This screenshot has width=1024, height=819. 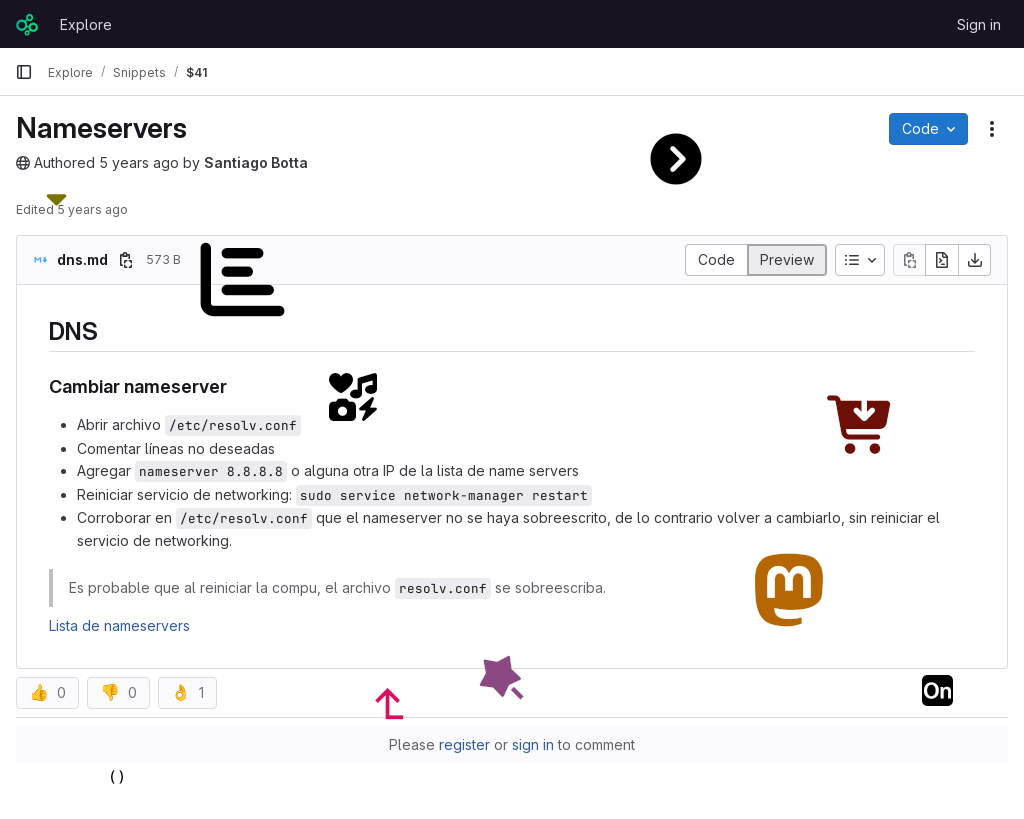 I want to click on open ProcessOn app, so click(x=937, y=690).